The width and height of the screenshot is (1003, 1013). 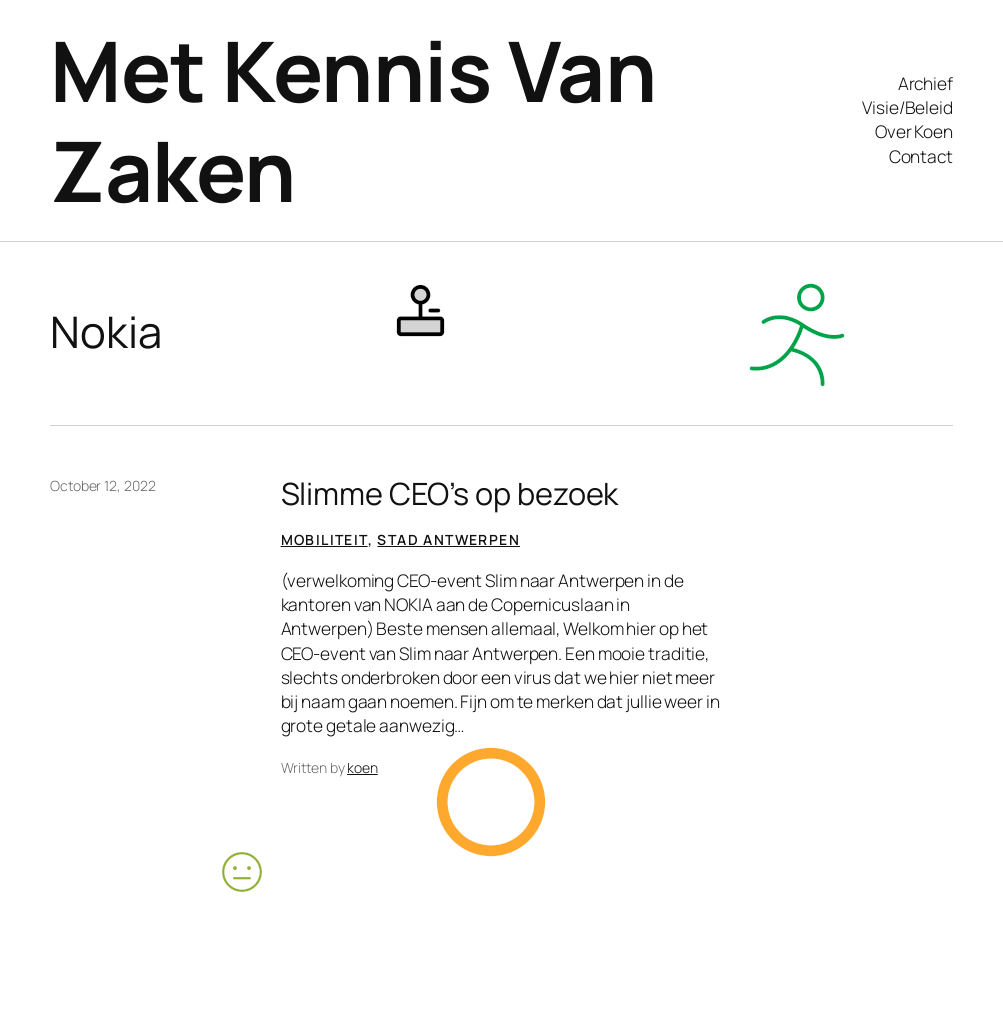 What do you see at coordinates (242, 872) in the screenshot?
I see `rate experience as neutral or average` at bounding box center [242, 872].